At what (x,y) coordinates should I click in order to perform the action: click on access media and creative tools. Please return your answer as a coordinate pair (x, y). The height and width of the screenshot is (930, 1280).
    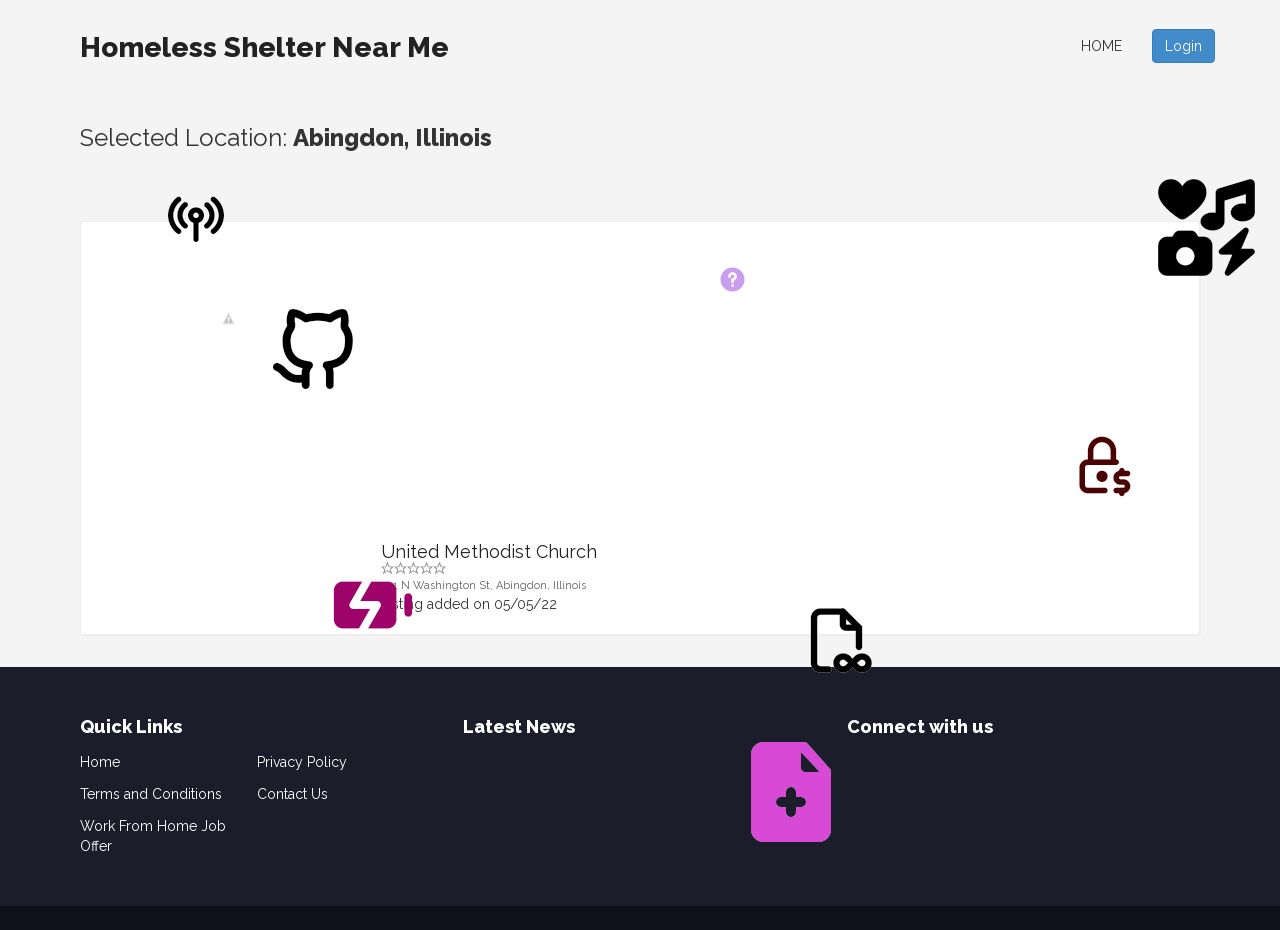
    Looking at the image, I should click on (1206, 227).